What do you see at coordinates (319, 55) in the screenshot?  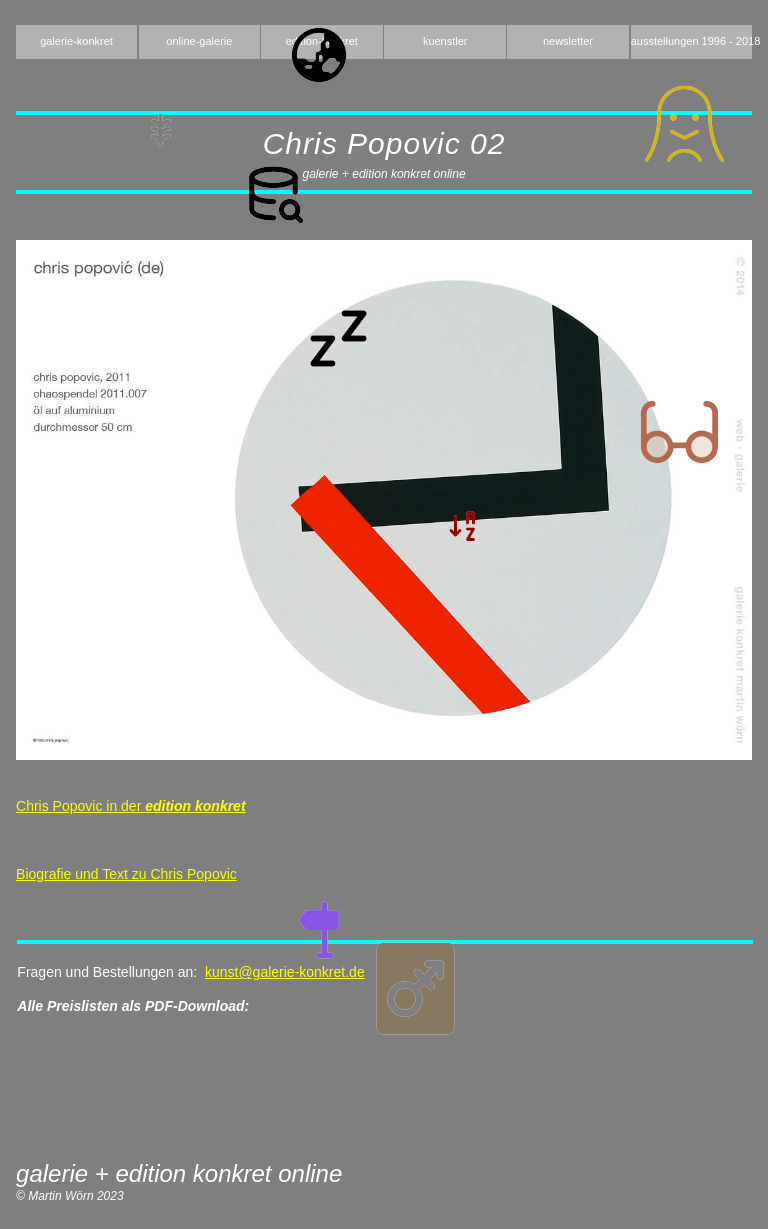 I see `switch to asia region settings` at bounding box center [319, 55].